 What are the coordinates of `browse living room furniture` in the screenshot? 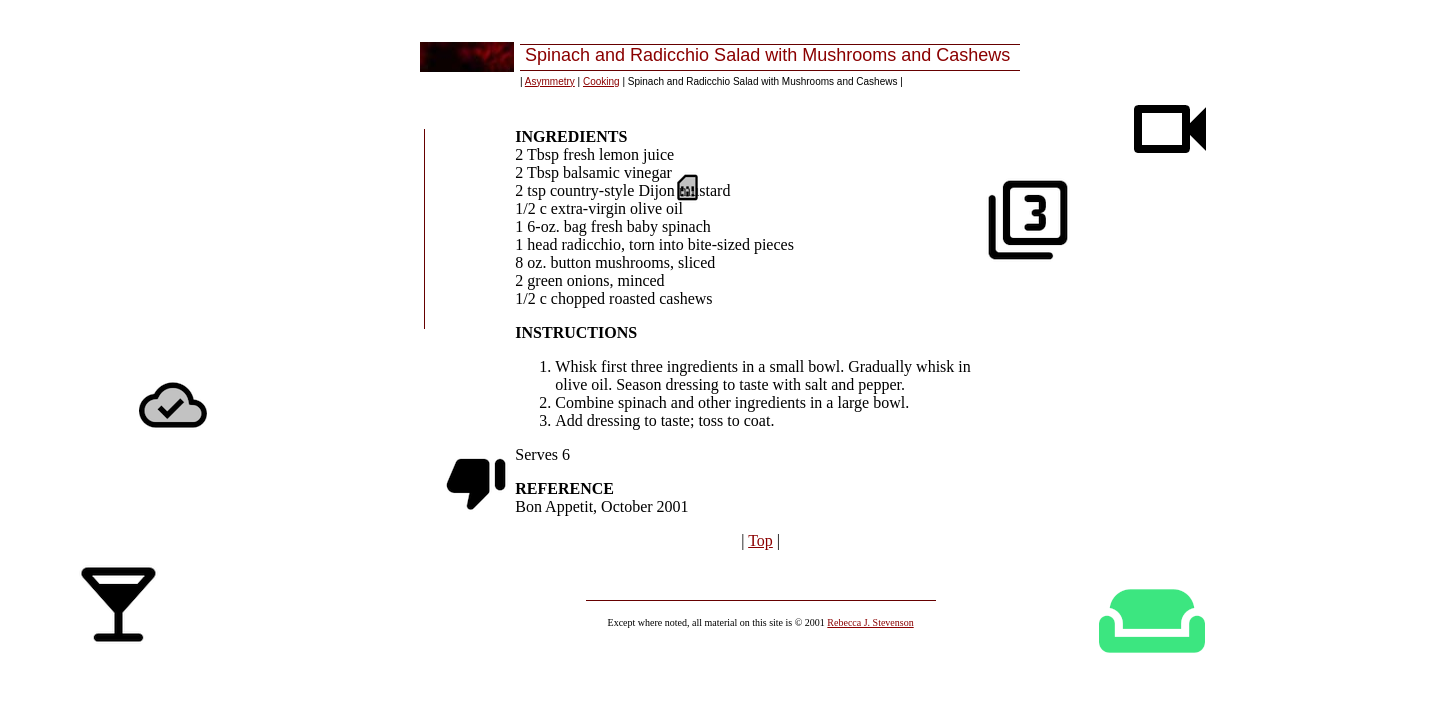 It's located at (1152, 621).